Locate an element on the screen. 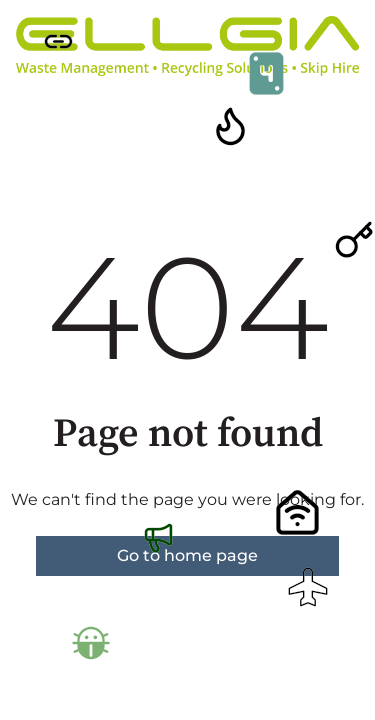 The height and width of the screenshot is (720, 375). access security or password settings is located at coordinates (354, 240).